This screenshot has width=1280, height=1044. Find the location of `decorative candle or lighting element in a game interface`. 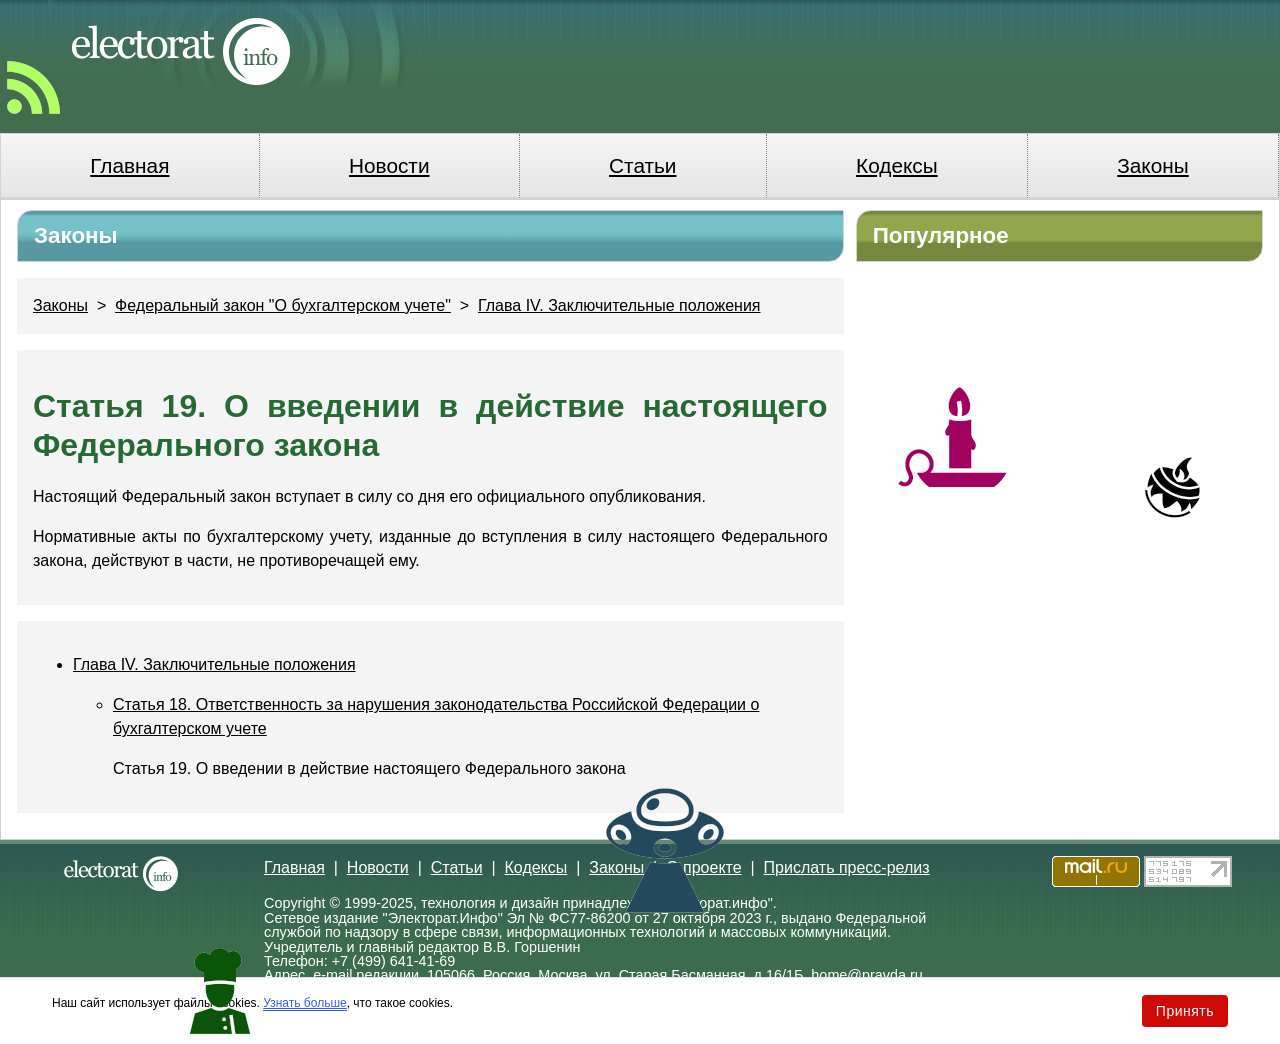

decorative candle or lighting element in a game interface is located at coordinates (951, 442).